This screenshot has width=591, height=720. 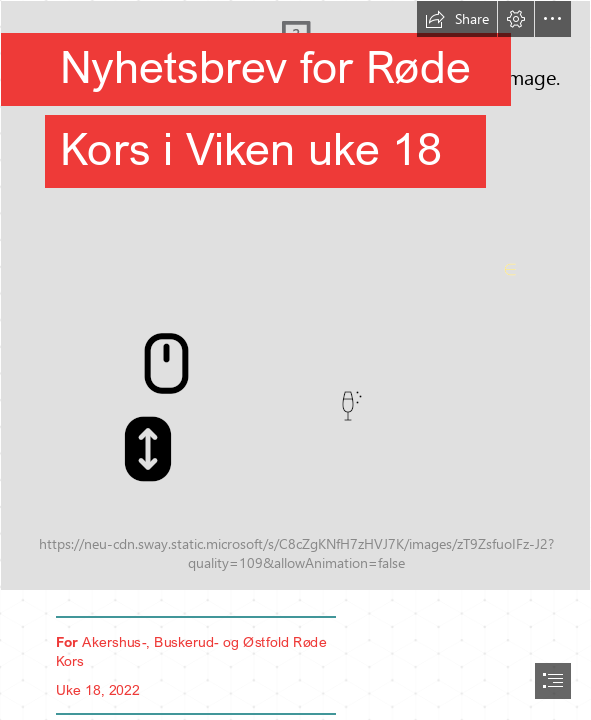 I want to click on celebrate an achievement or milestone, so click(x=349, y=406).